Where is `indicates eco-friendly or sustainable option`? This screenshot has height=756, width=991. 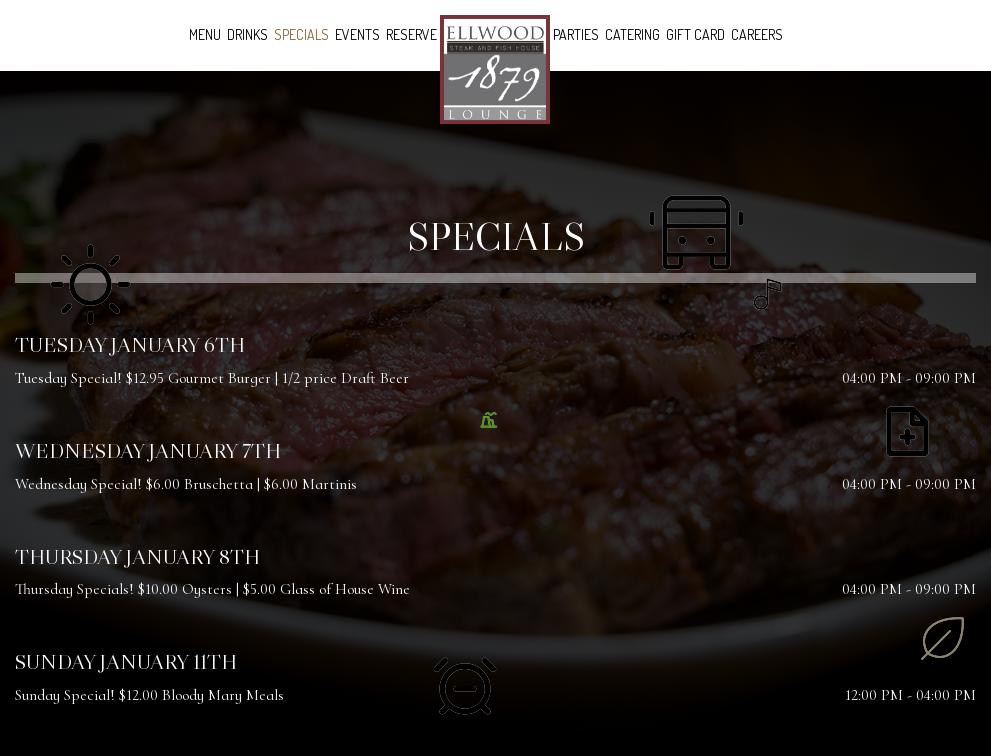
indicates eco-friendly or sustainable option is located at coordinates (942, 638).